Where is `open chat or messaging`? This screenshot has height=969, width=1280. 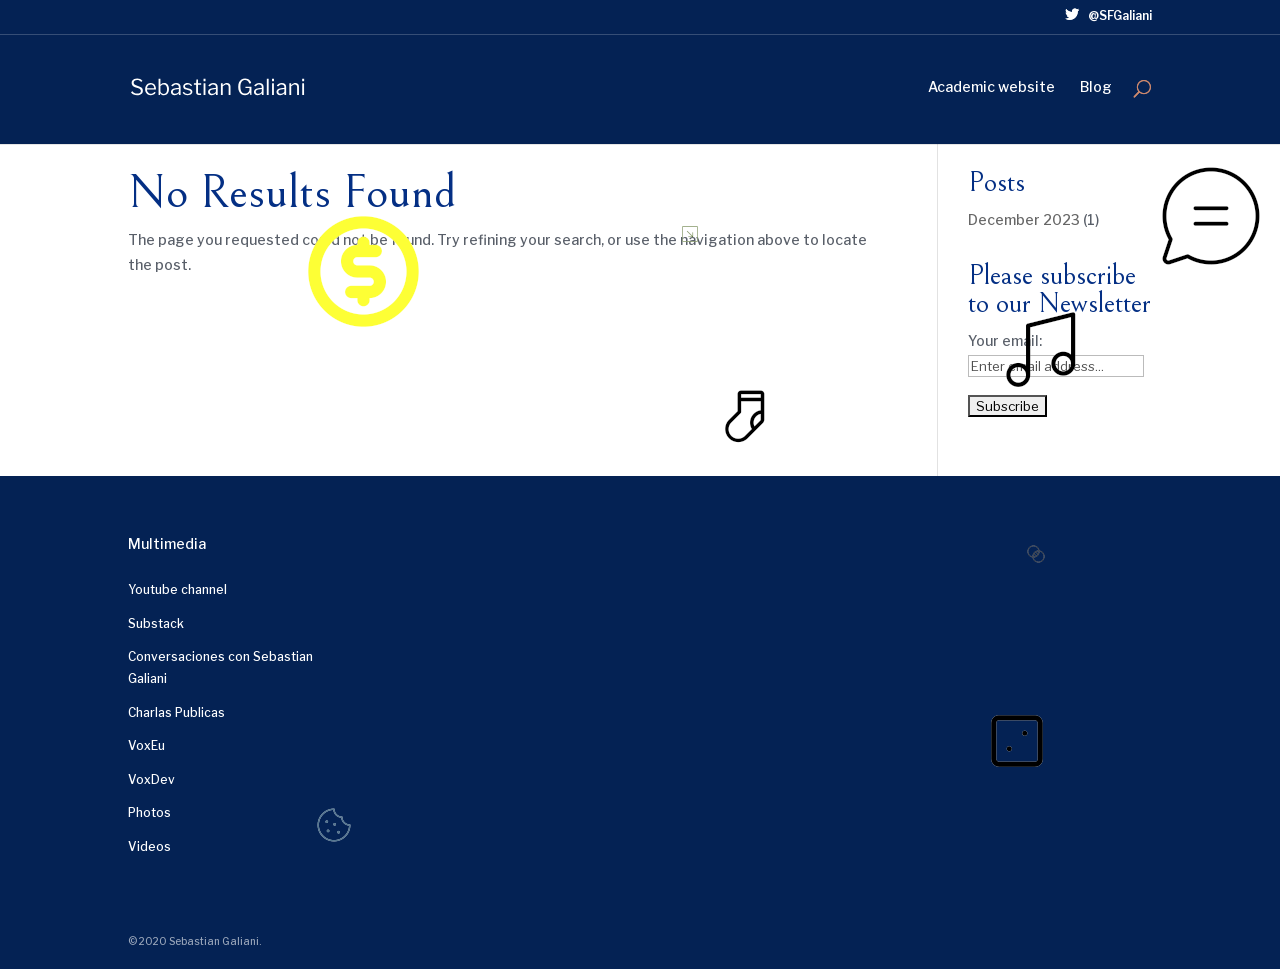
open chat or messaging is located at coordinates (1211, 216).